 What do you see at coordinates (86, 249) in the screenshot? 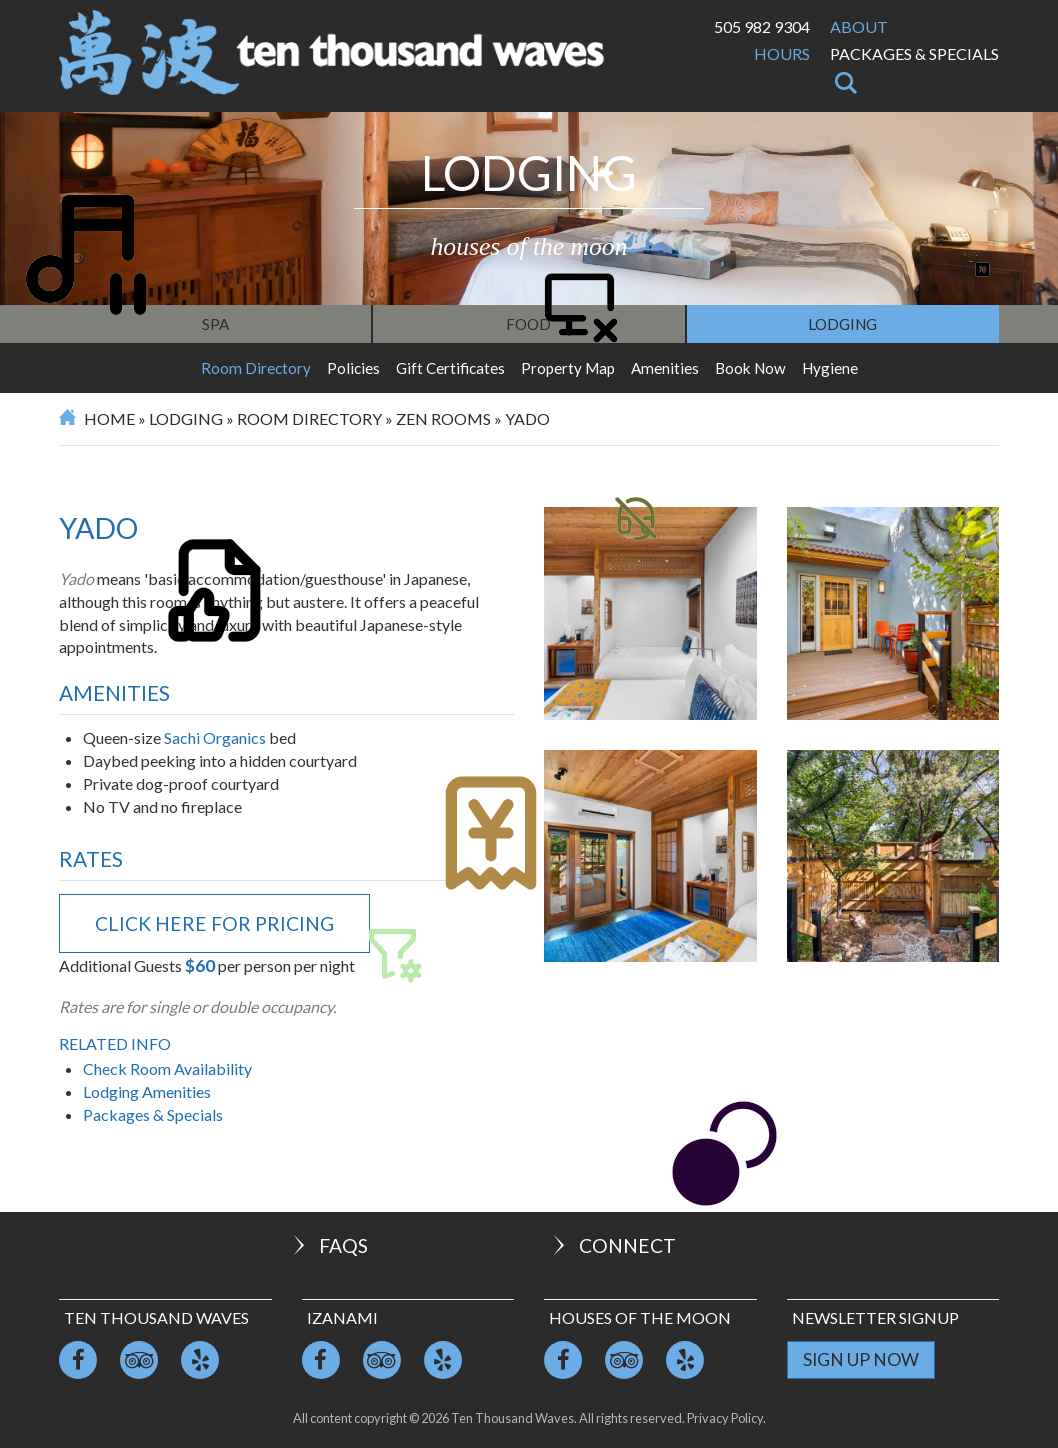
I see `pause the currently playing music` at bounding box center [86, 249].